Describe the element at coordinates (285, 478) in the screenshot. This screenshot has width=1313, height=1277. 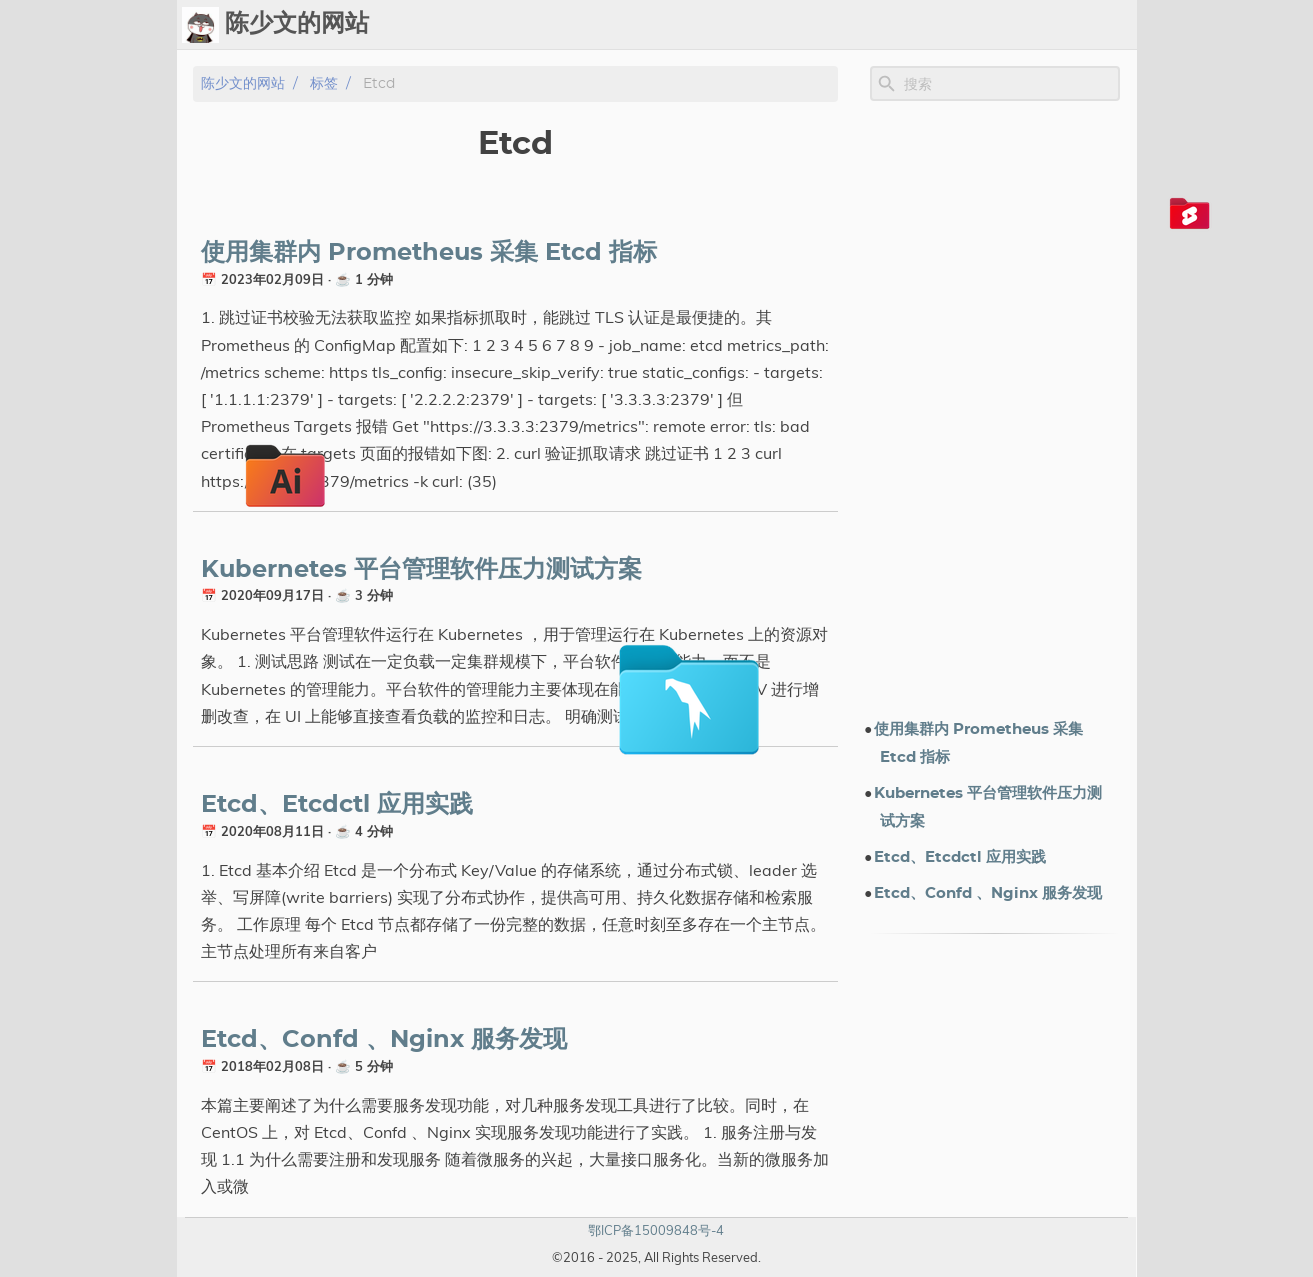
I see `open folder containing Adobe Illustrator files` at that location.